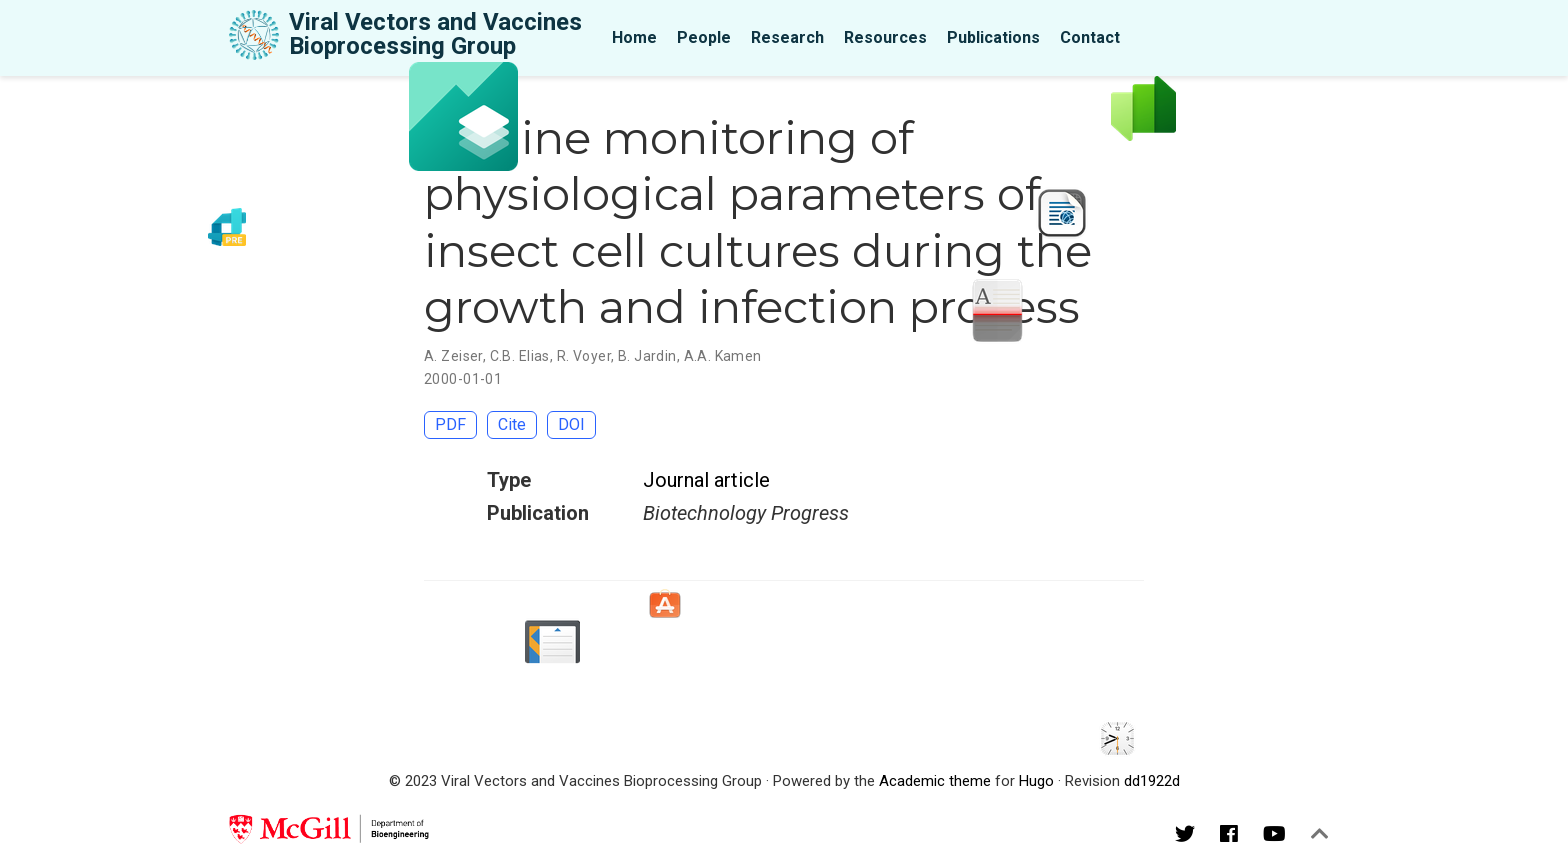 The width and height of the screenshot is (1568, 854). I want to click on open libreoffice writer for web documents, so click(1062, 213).